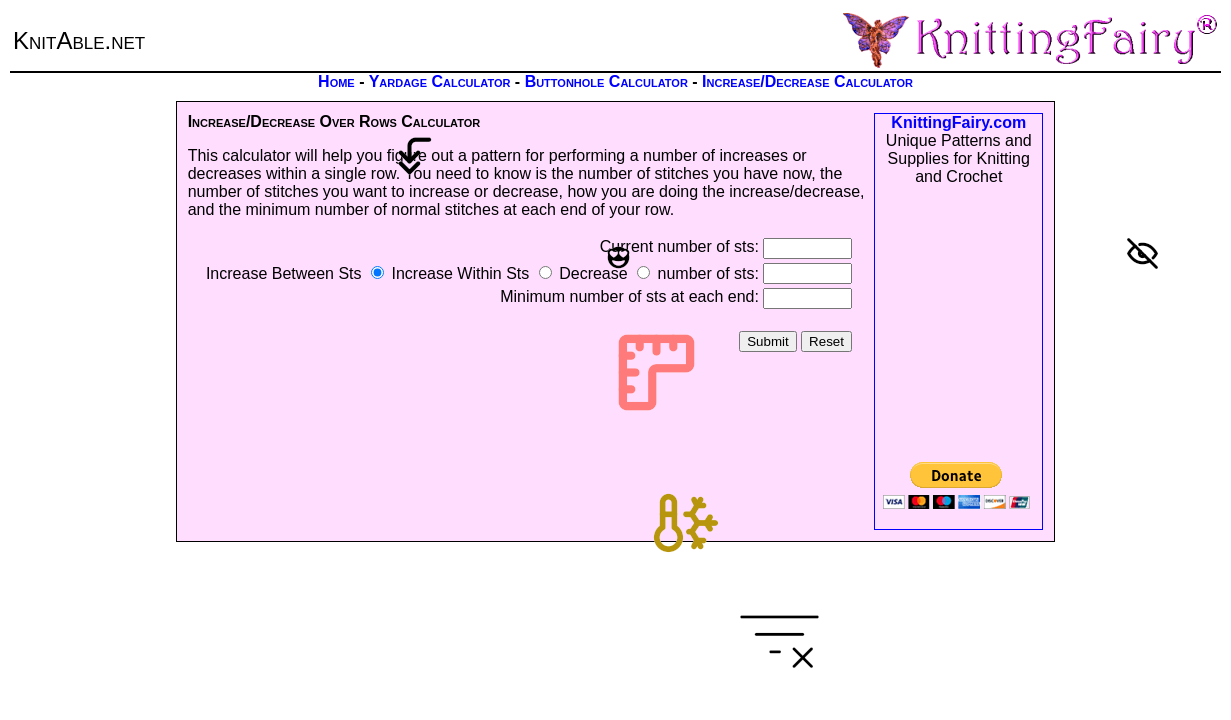 The width and height of the screenshot is (1231, 720). I want to click on clear all active filters, so click(779, 631).